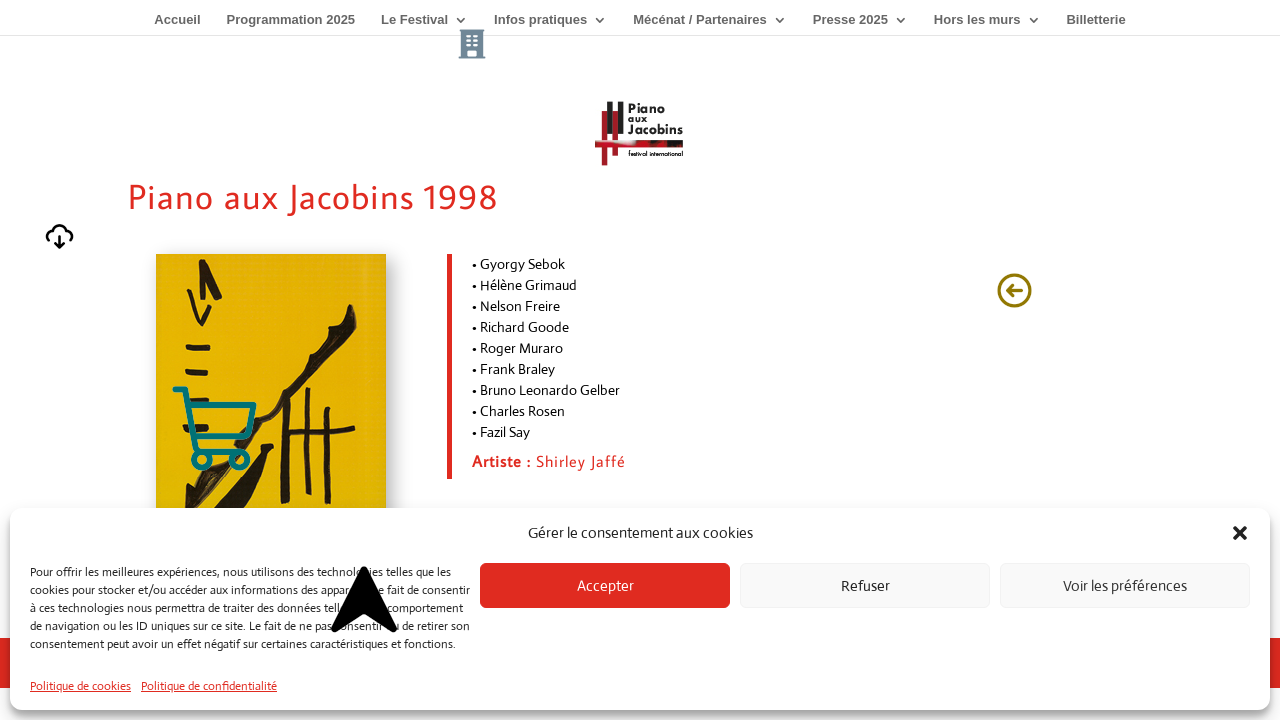 The height and width of the screenshot is (720, 1280). What do you see at coordinates (59, 236) in the screenshot?
I see `download file from cloud storage` at bounding box center [59, 236].